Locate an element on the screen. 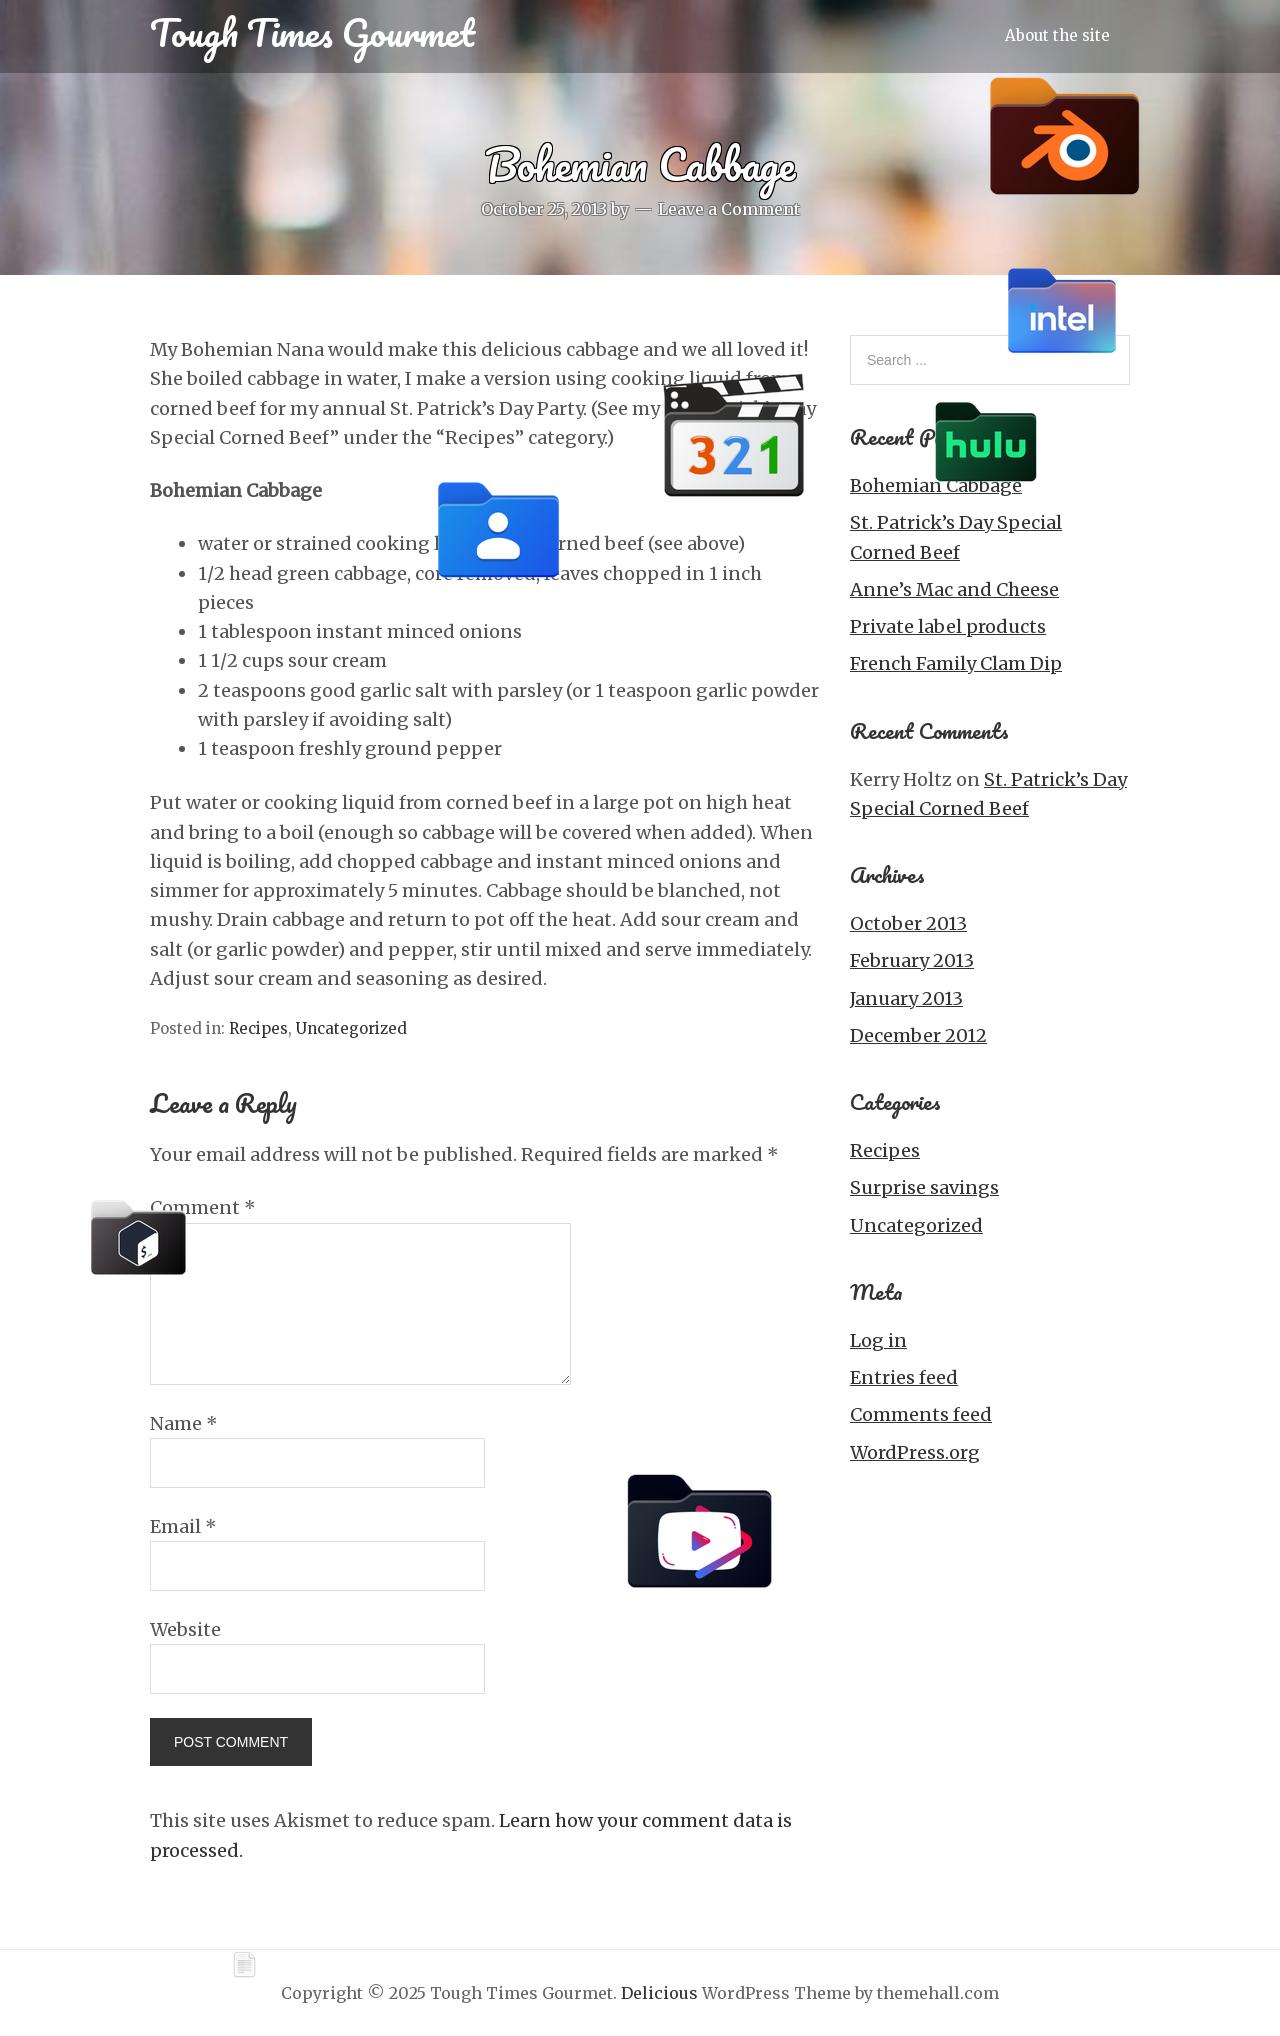  folder containing Hulu app data or downloads is located at coordinates (985, 444).